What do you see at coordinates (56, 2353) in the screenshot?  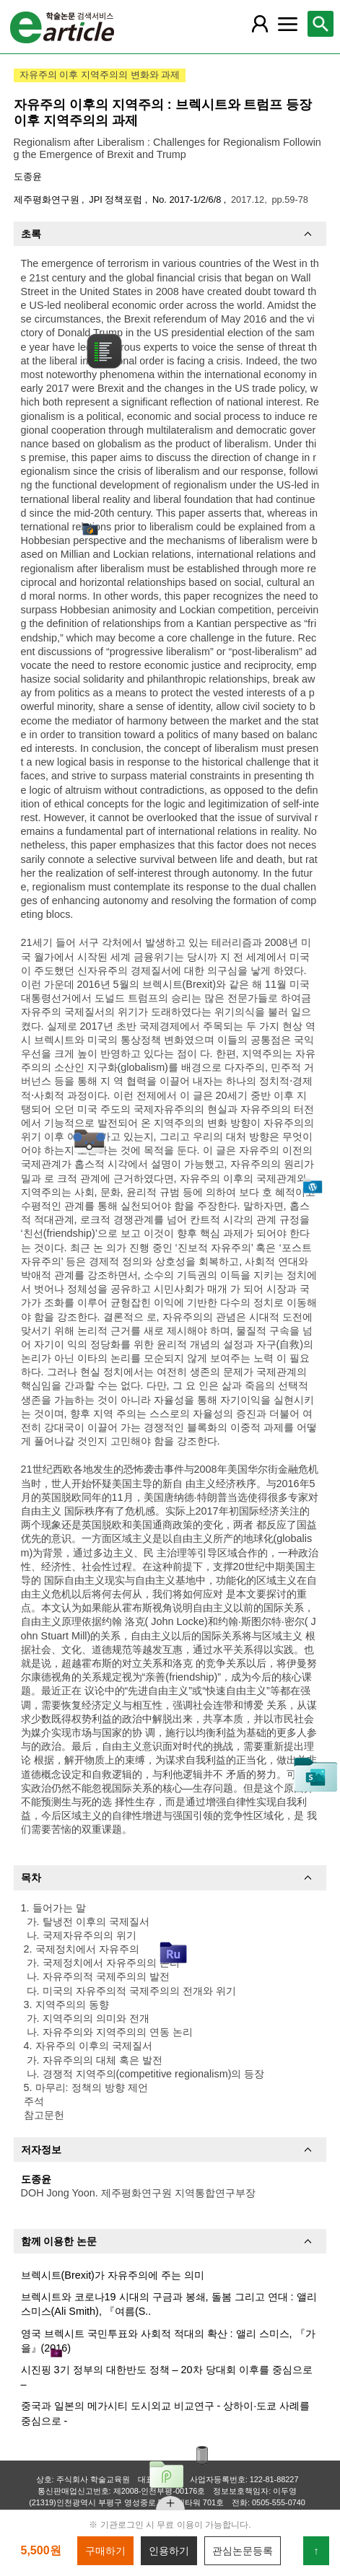 I see `open adobe premiere elements project folder` at bounding box center [56, 2353].